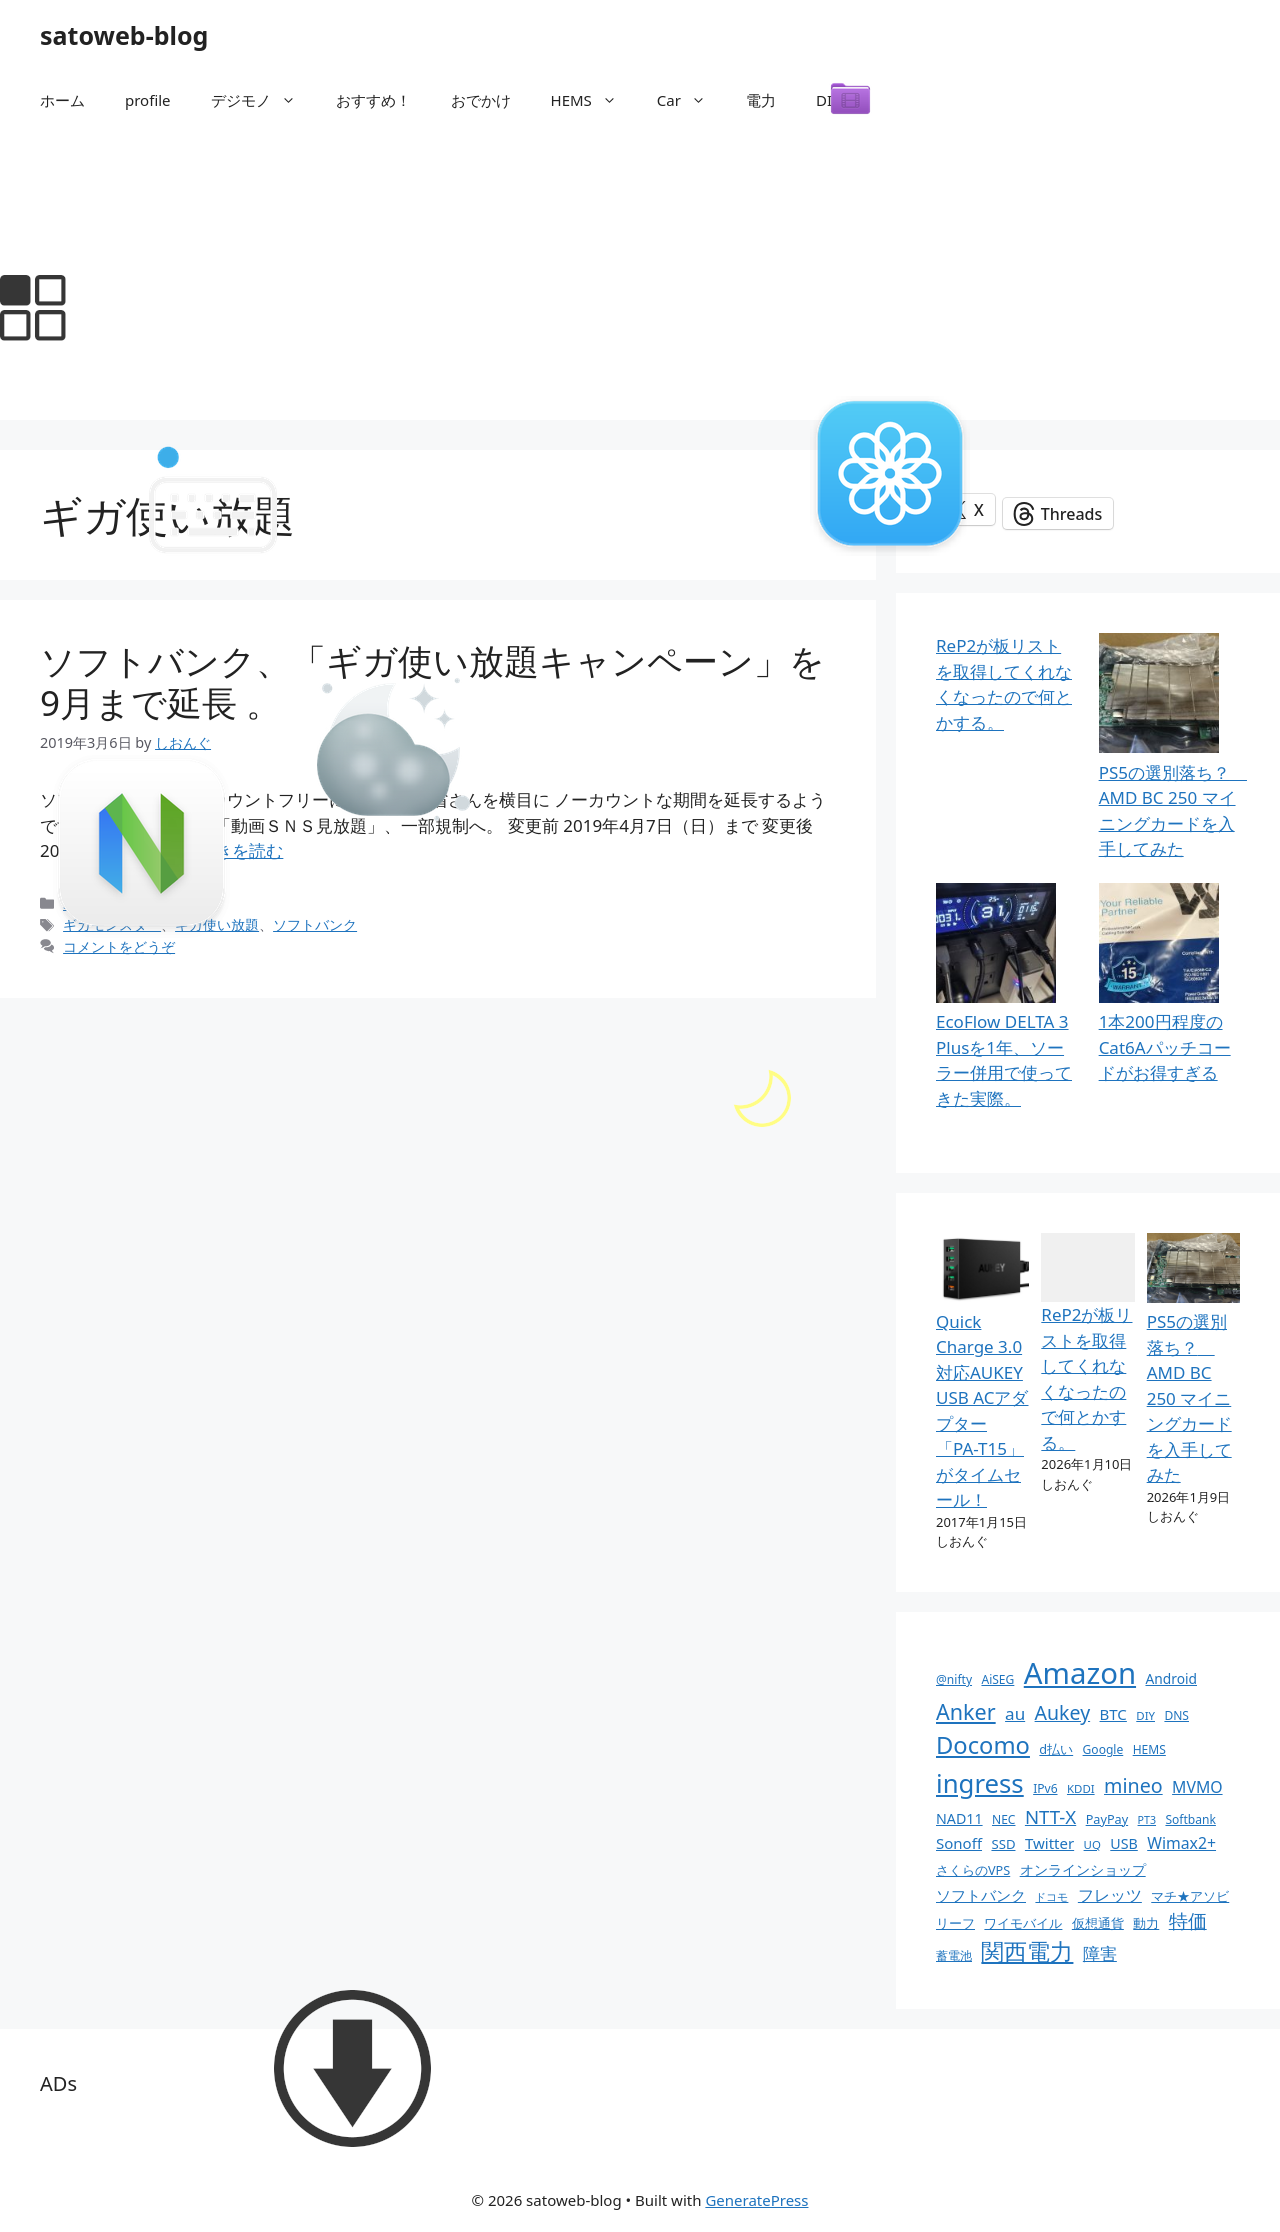 The height and width of the screenshot is (2232, 1280). What do you see at coordinates (850, 98) in the screenshot?
I see `open your videos folder` at bounding box center [850, 98].